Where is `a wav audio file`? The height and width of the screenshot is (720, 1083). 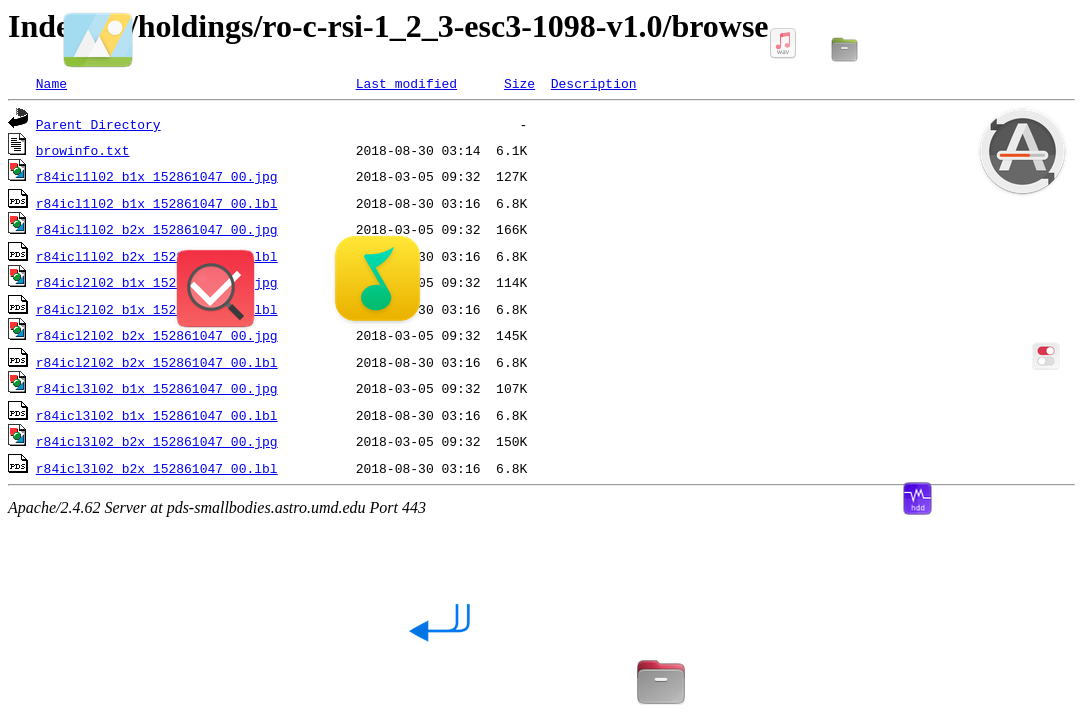 a wav audio file is located at coordinates (783, 43).